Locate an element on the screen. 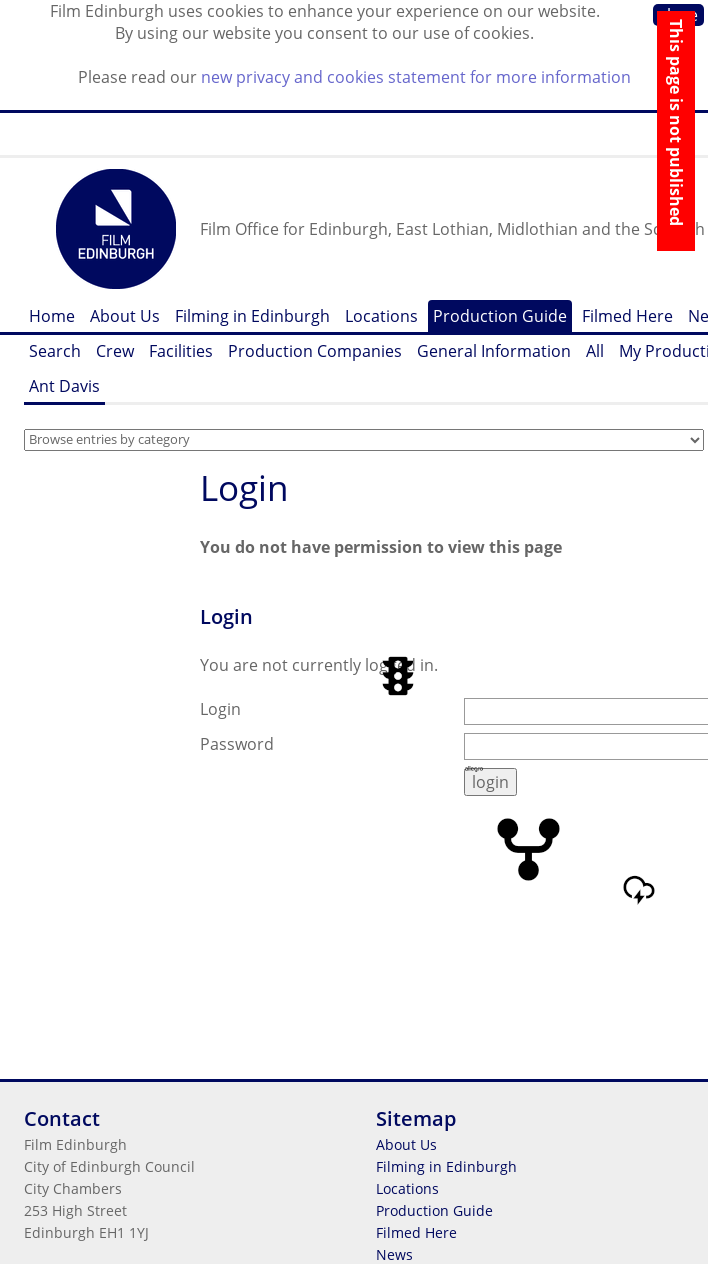  fork a repository is located at coordinates (528, 849).